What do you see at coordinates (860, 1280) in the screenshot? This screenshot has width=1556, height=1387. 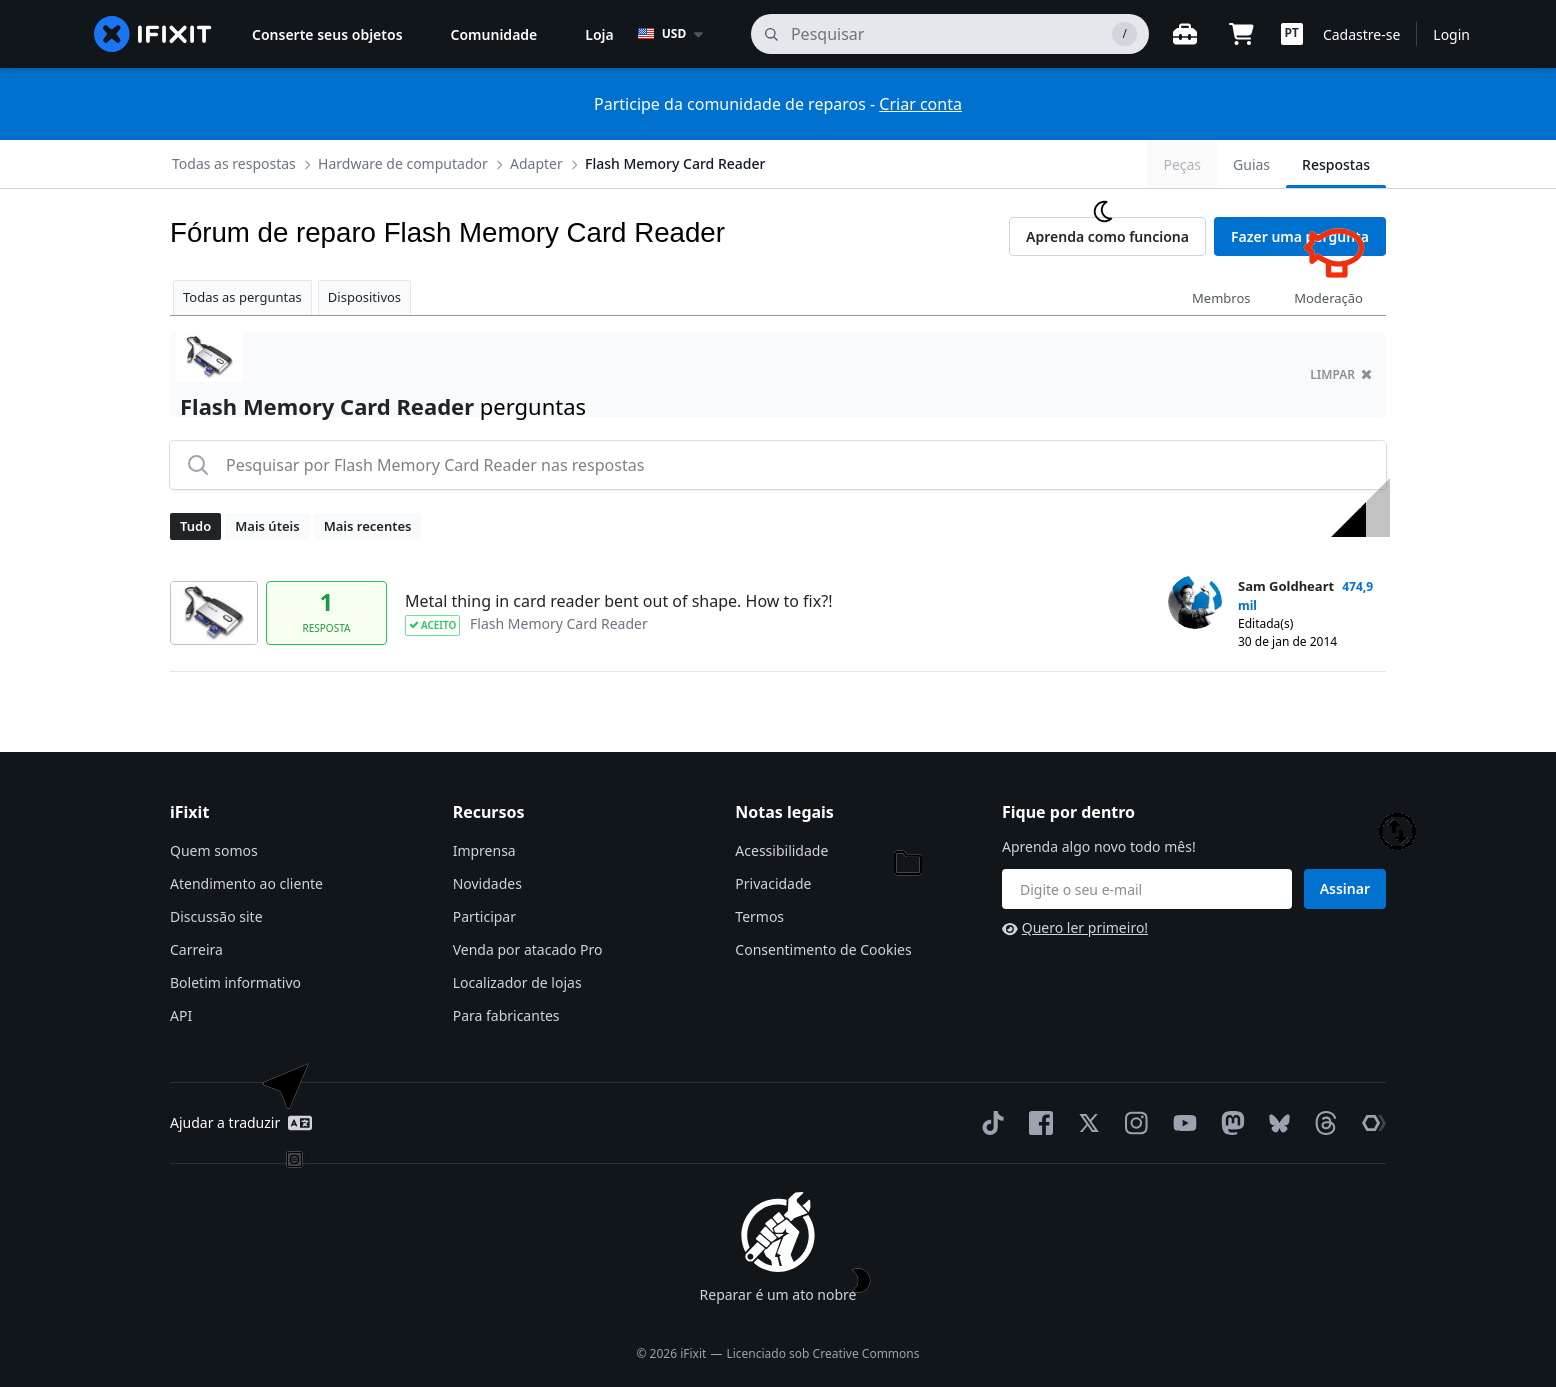 I see `toggle dark mode or night theme` at bounding box center [860, 1280].